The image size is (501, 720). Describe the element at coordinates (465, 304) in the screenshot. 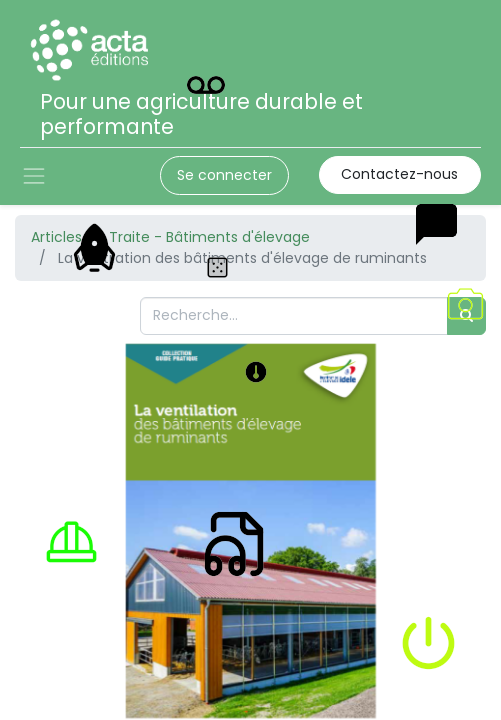

I see `take a photo` at that location.